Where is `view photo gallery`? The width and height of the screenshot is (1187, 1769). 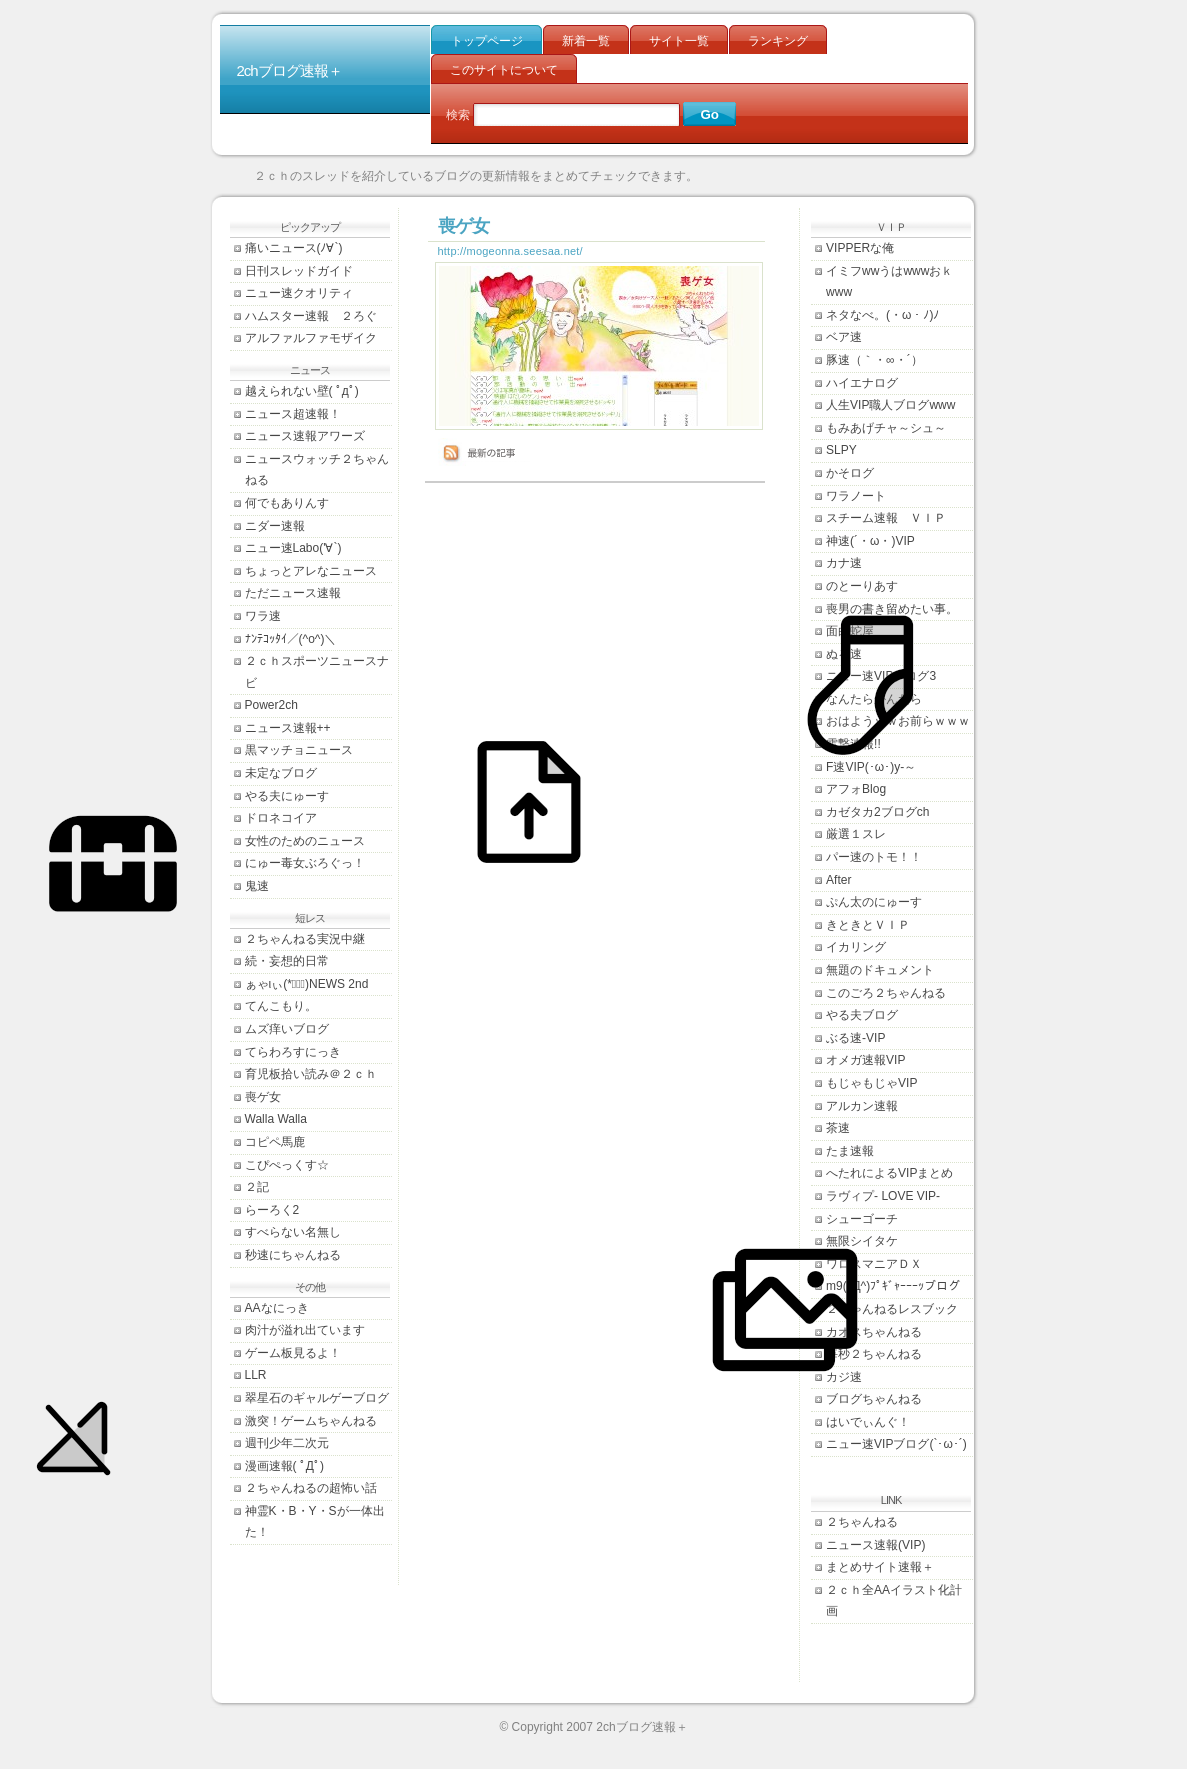 view photo gallery is located at coordinates (785, 1310).